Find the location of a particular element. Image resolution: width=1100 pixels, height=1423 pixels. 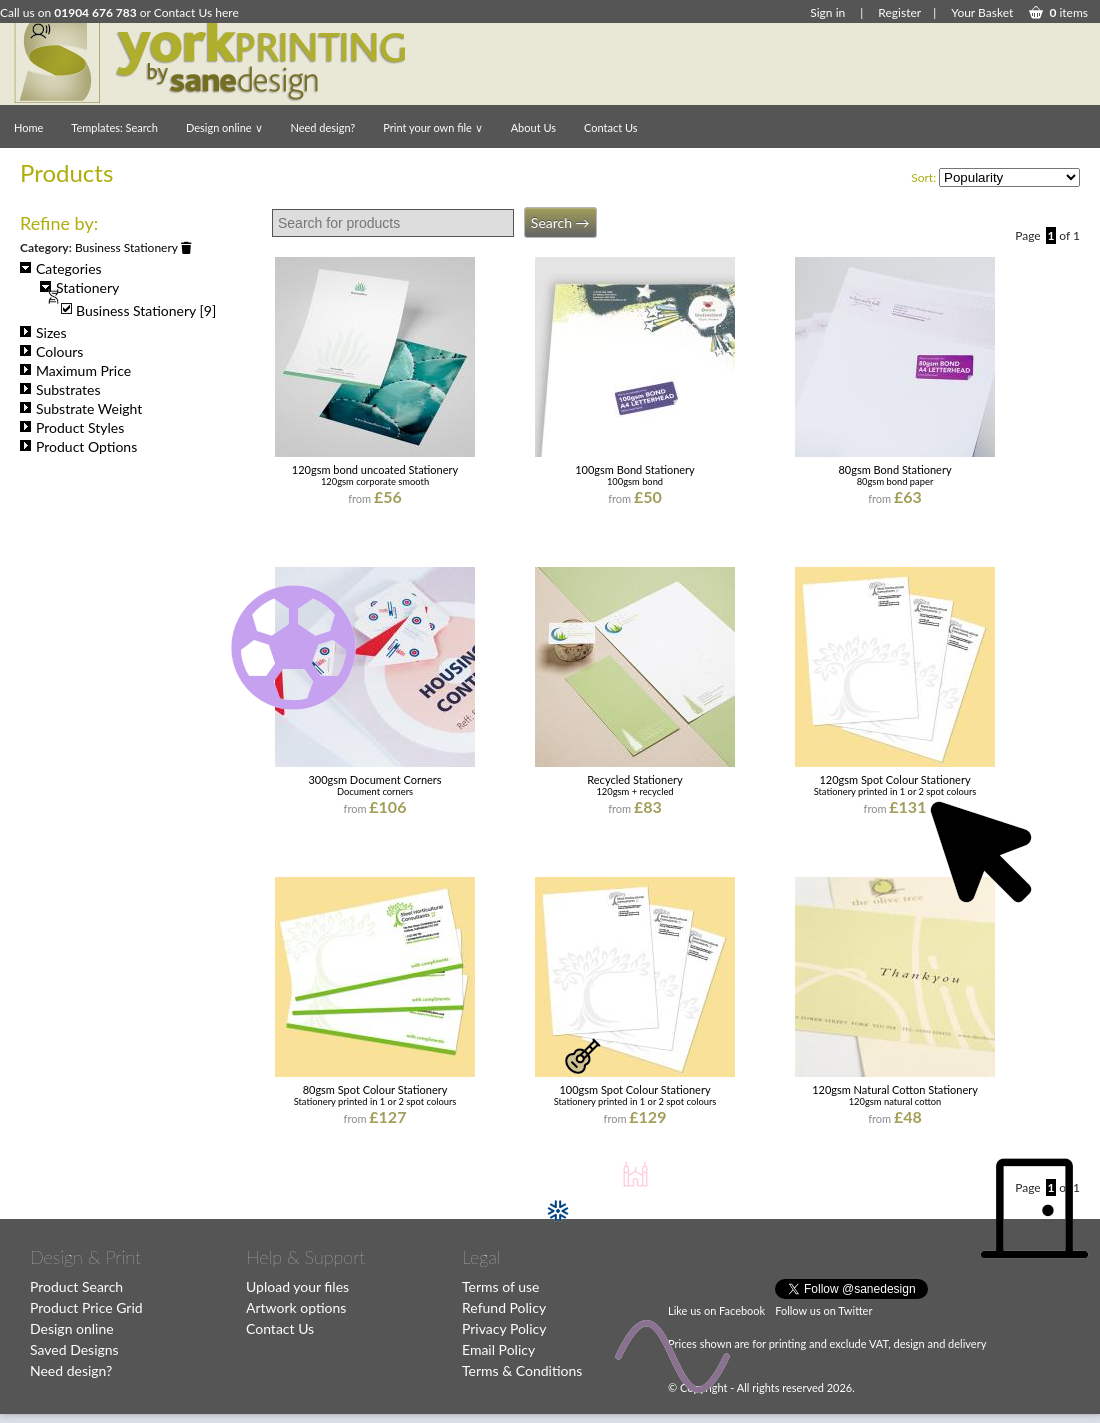

access music or audio content is located at coordinates (582, 1056).